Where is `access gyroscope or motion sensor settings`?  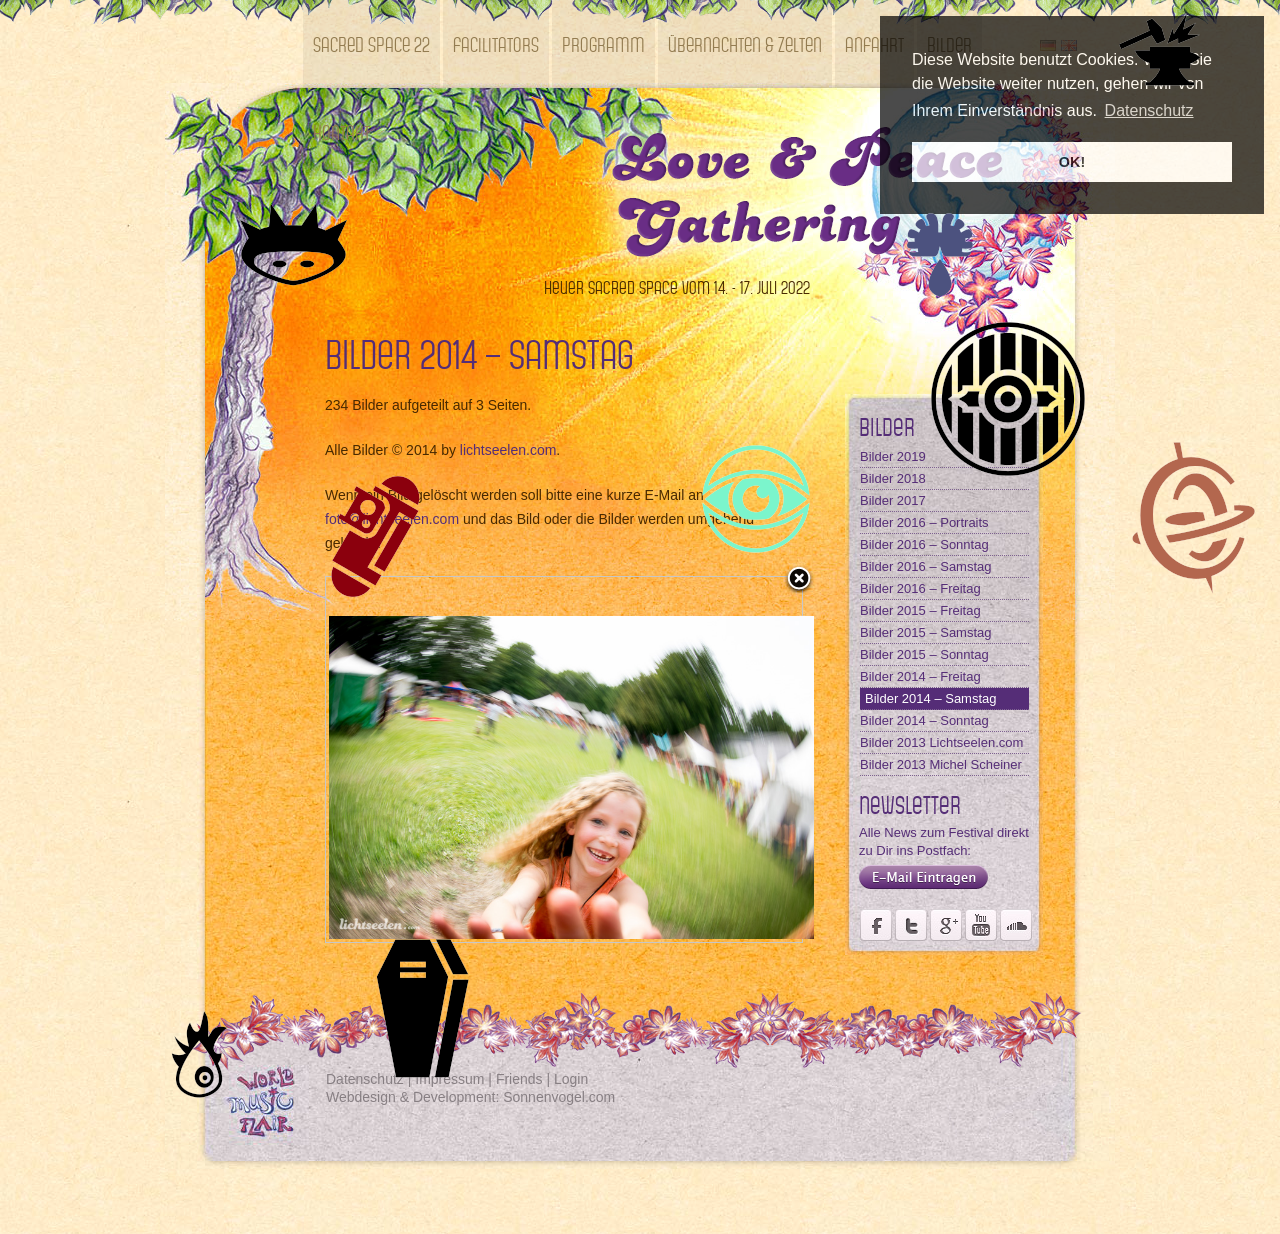 access gyroscope or motion sensor settings is located at coordinates (1194, 518).